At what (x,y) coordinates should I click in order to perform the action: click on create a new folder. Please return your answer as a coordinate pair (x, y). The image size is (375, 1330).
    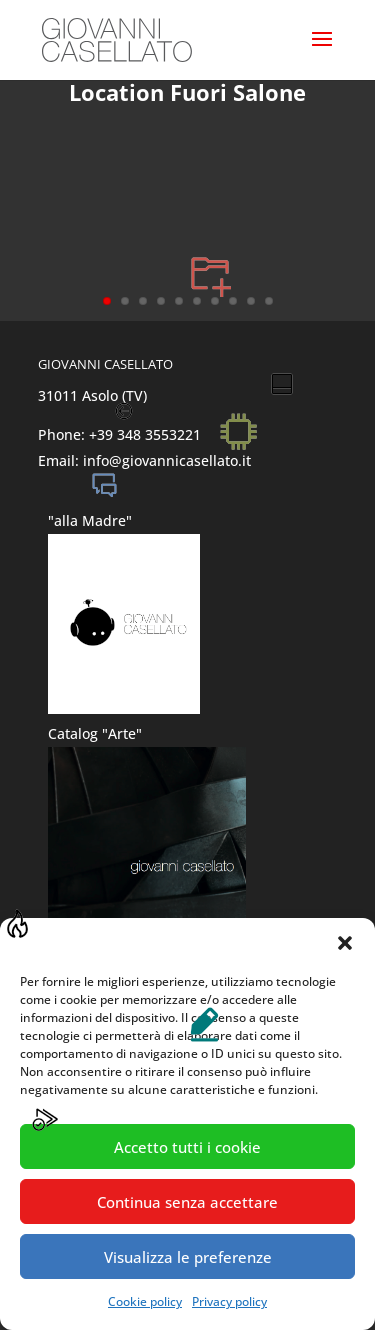
    Looking at the image, I should click on (210, 276).